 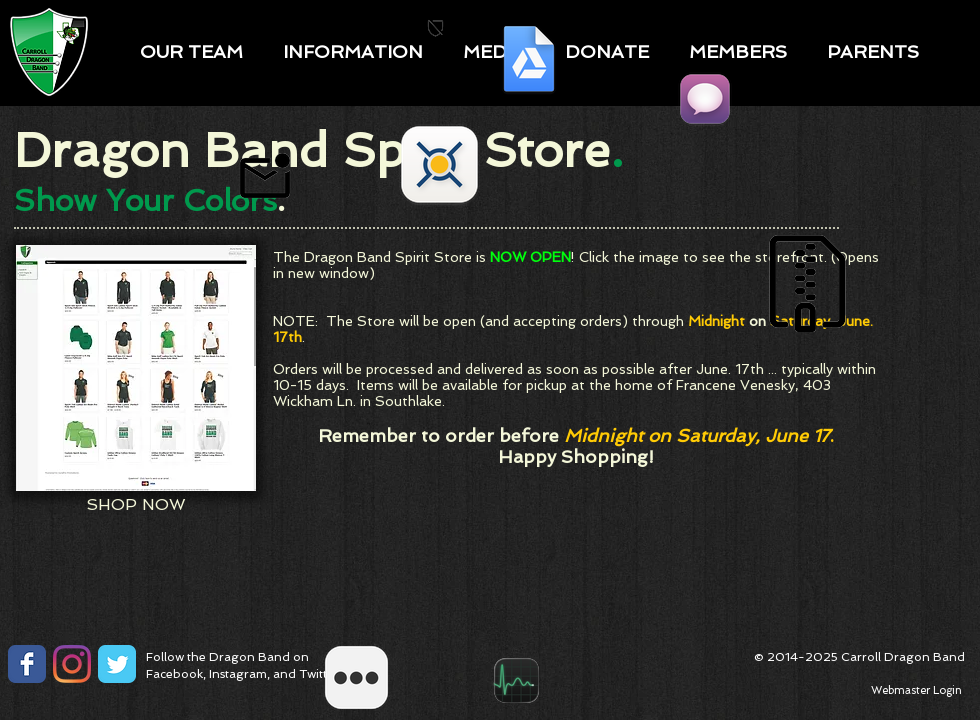 I want to click on open system monitor to view CPU and memory usage, so click(x=516, y=680).